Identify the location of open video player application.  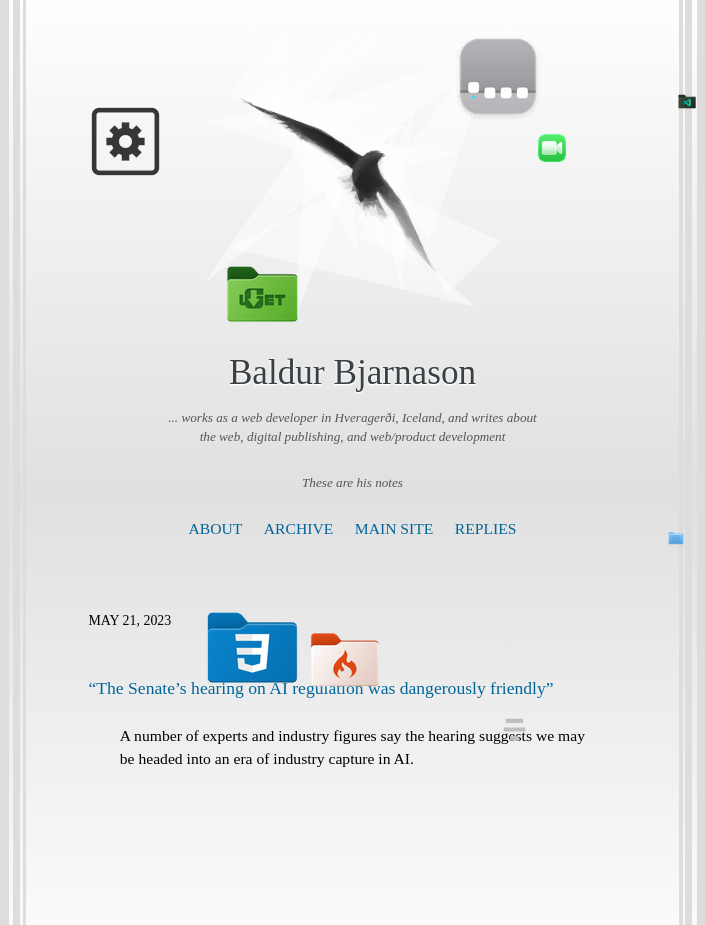
(552, 148).